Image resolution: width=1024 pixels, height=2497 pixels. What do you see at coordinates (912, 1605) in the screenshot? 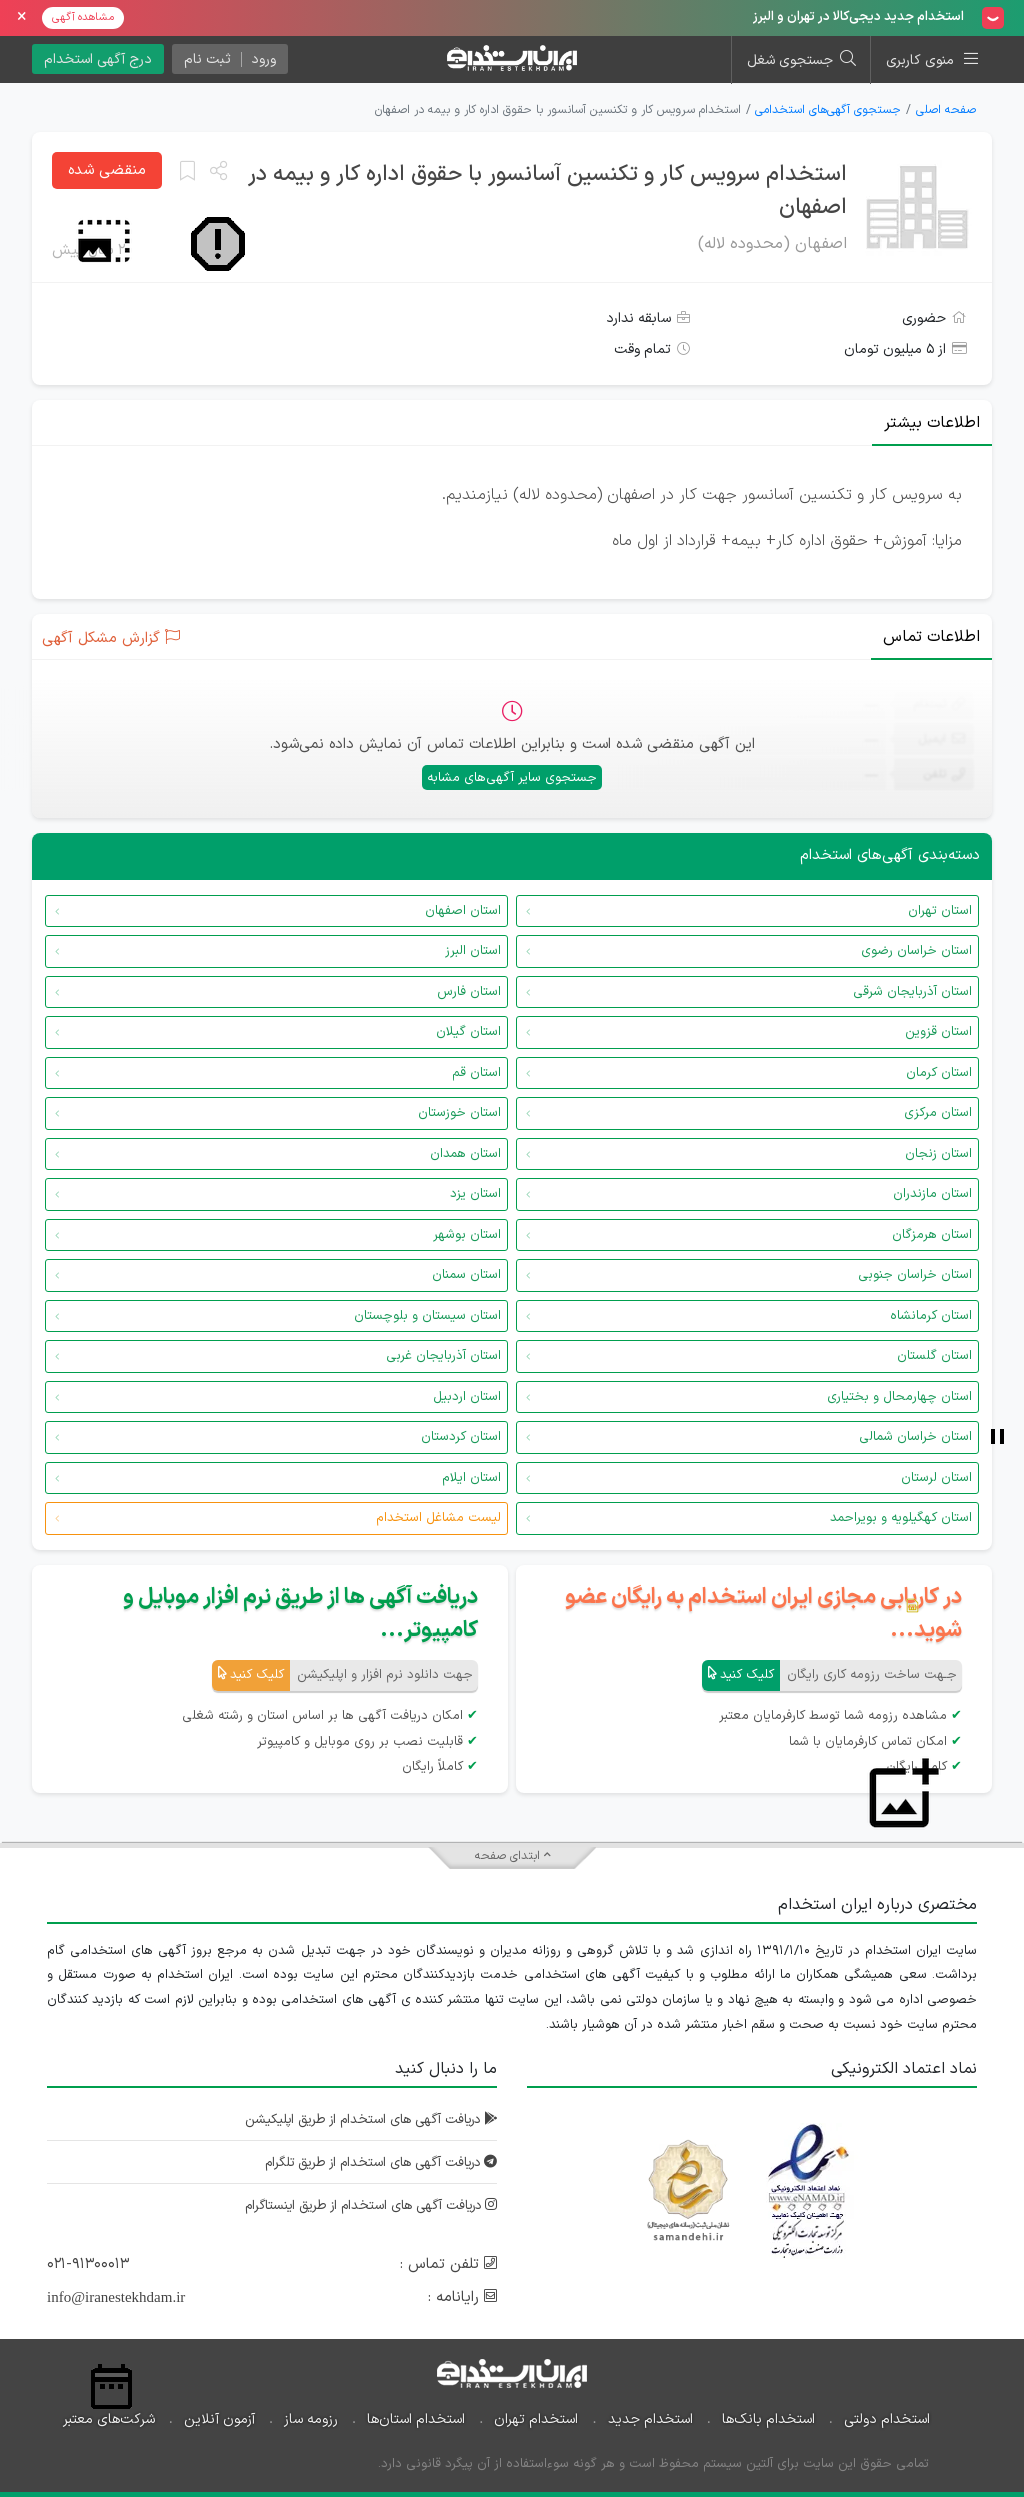
I see `manage sim card settings` at bounding box center [912, 1605].